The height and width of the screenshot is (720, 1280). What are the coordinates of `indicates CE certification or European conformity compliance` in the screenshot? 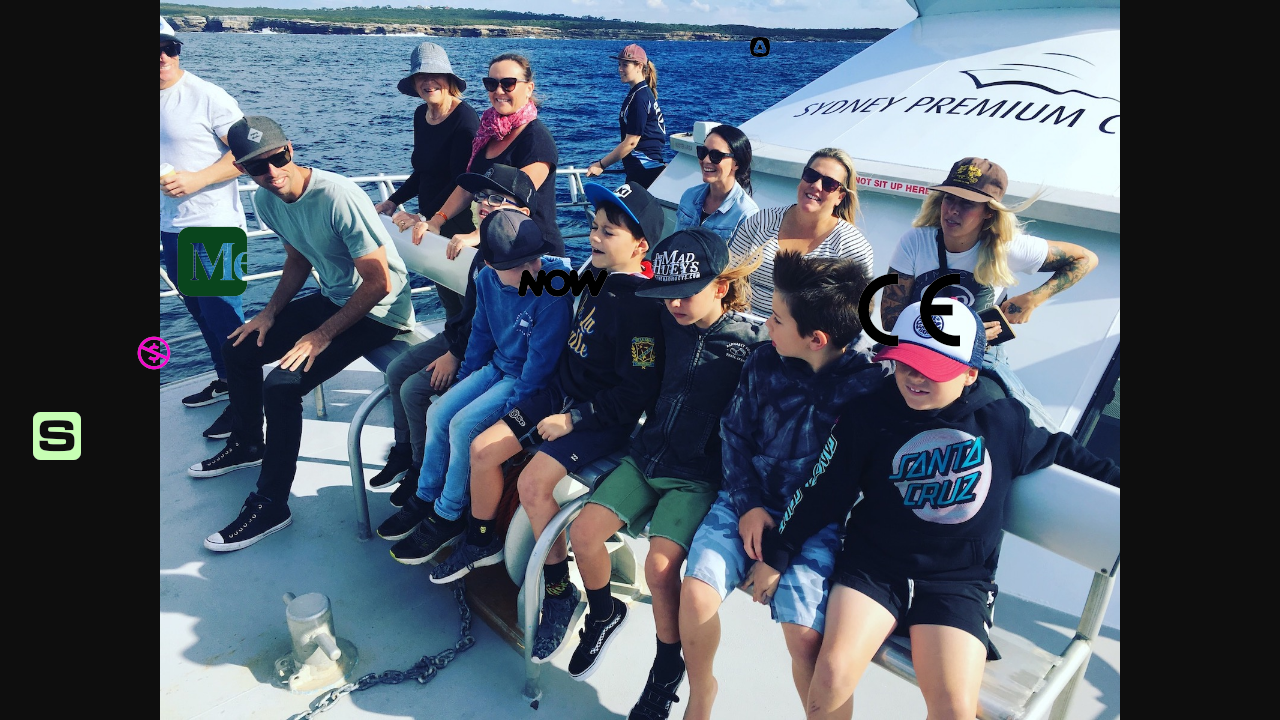 It's located at (909, 310).